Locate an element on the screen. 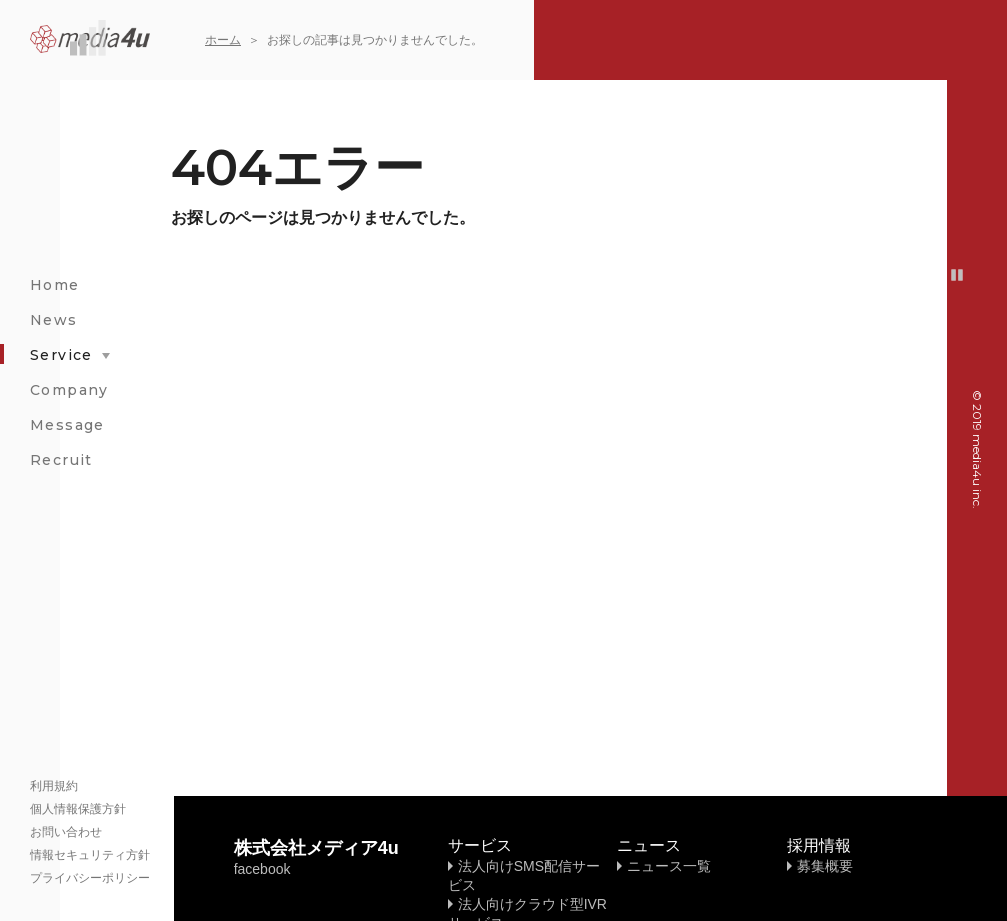 The width and height of the screenshot is (1007, 921). pause media playback is located at coordinates (957, 275).